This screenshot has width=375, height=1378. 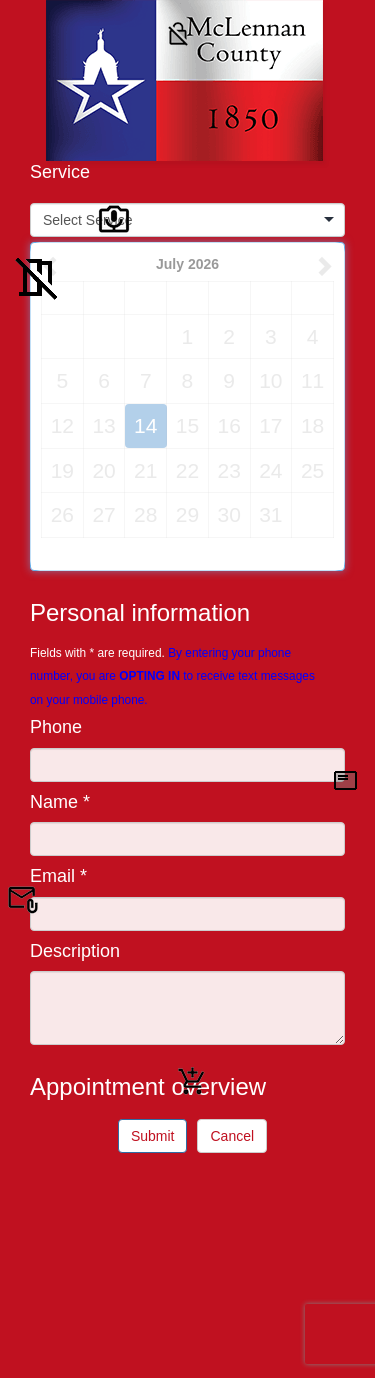 I want to click on view featured playlist, so click(x=345, y=780).